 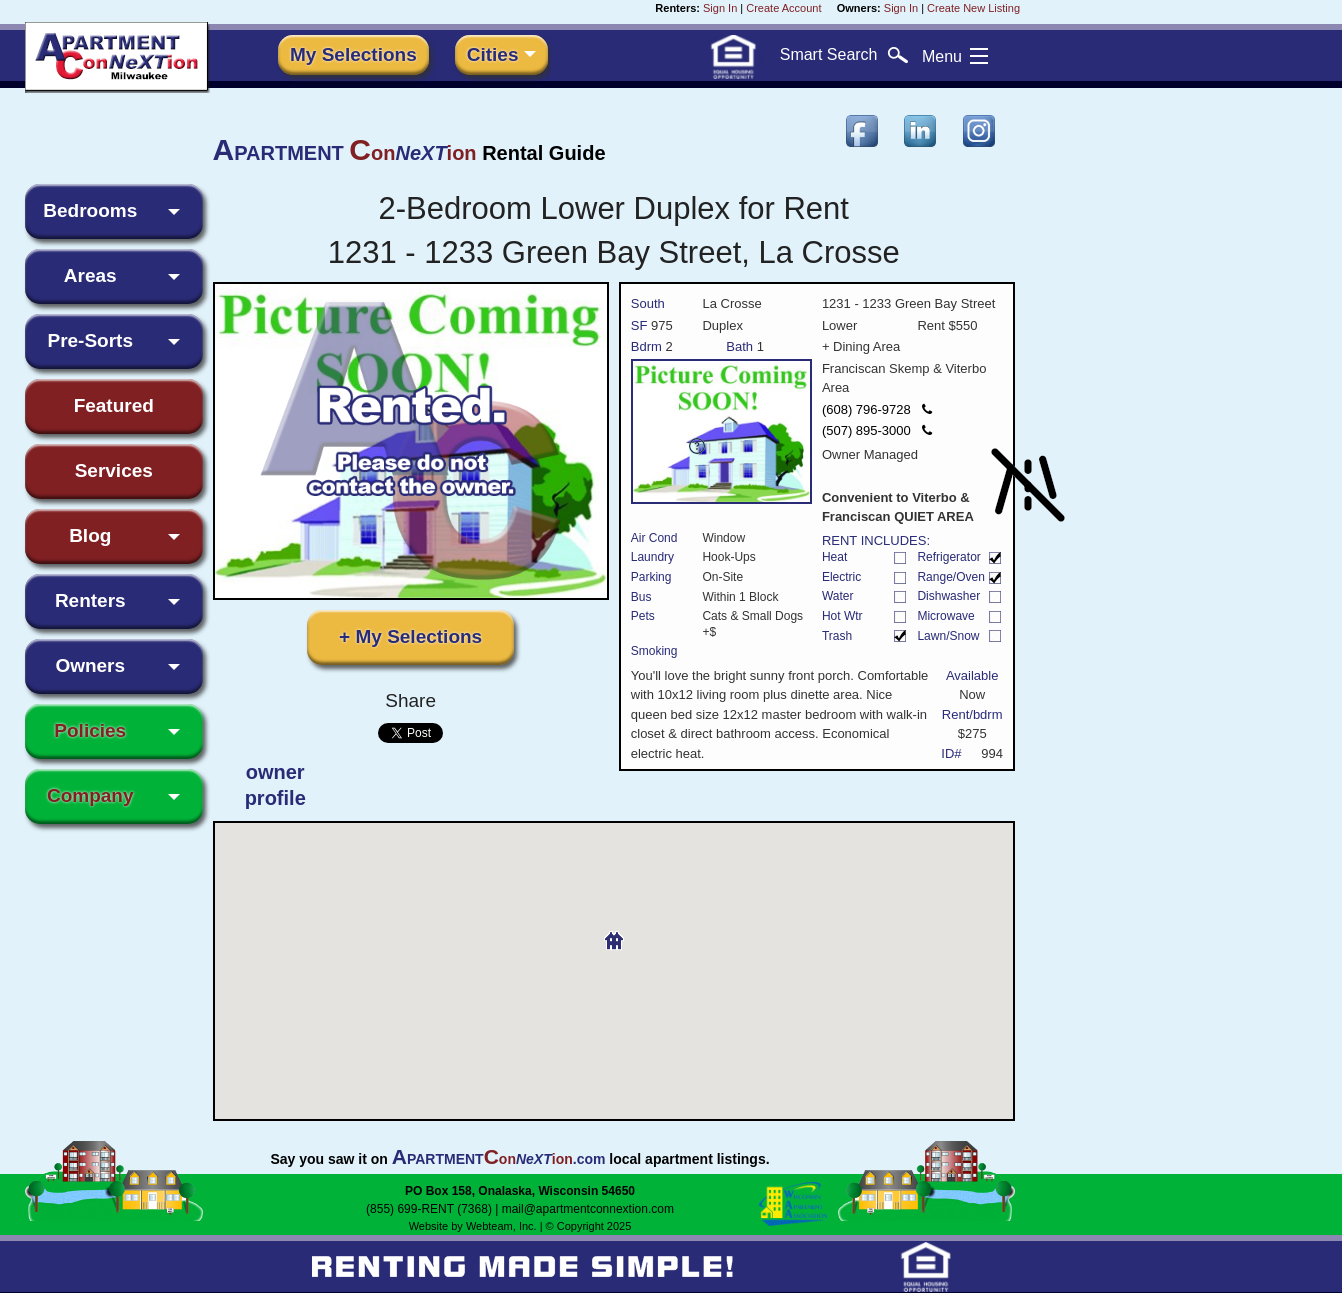 What do you see at coordinates (1028, 485) in the screenshot?
I see `road or route unavailable` at bounding box center [1028, 485].